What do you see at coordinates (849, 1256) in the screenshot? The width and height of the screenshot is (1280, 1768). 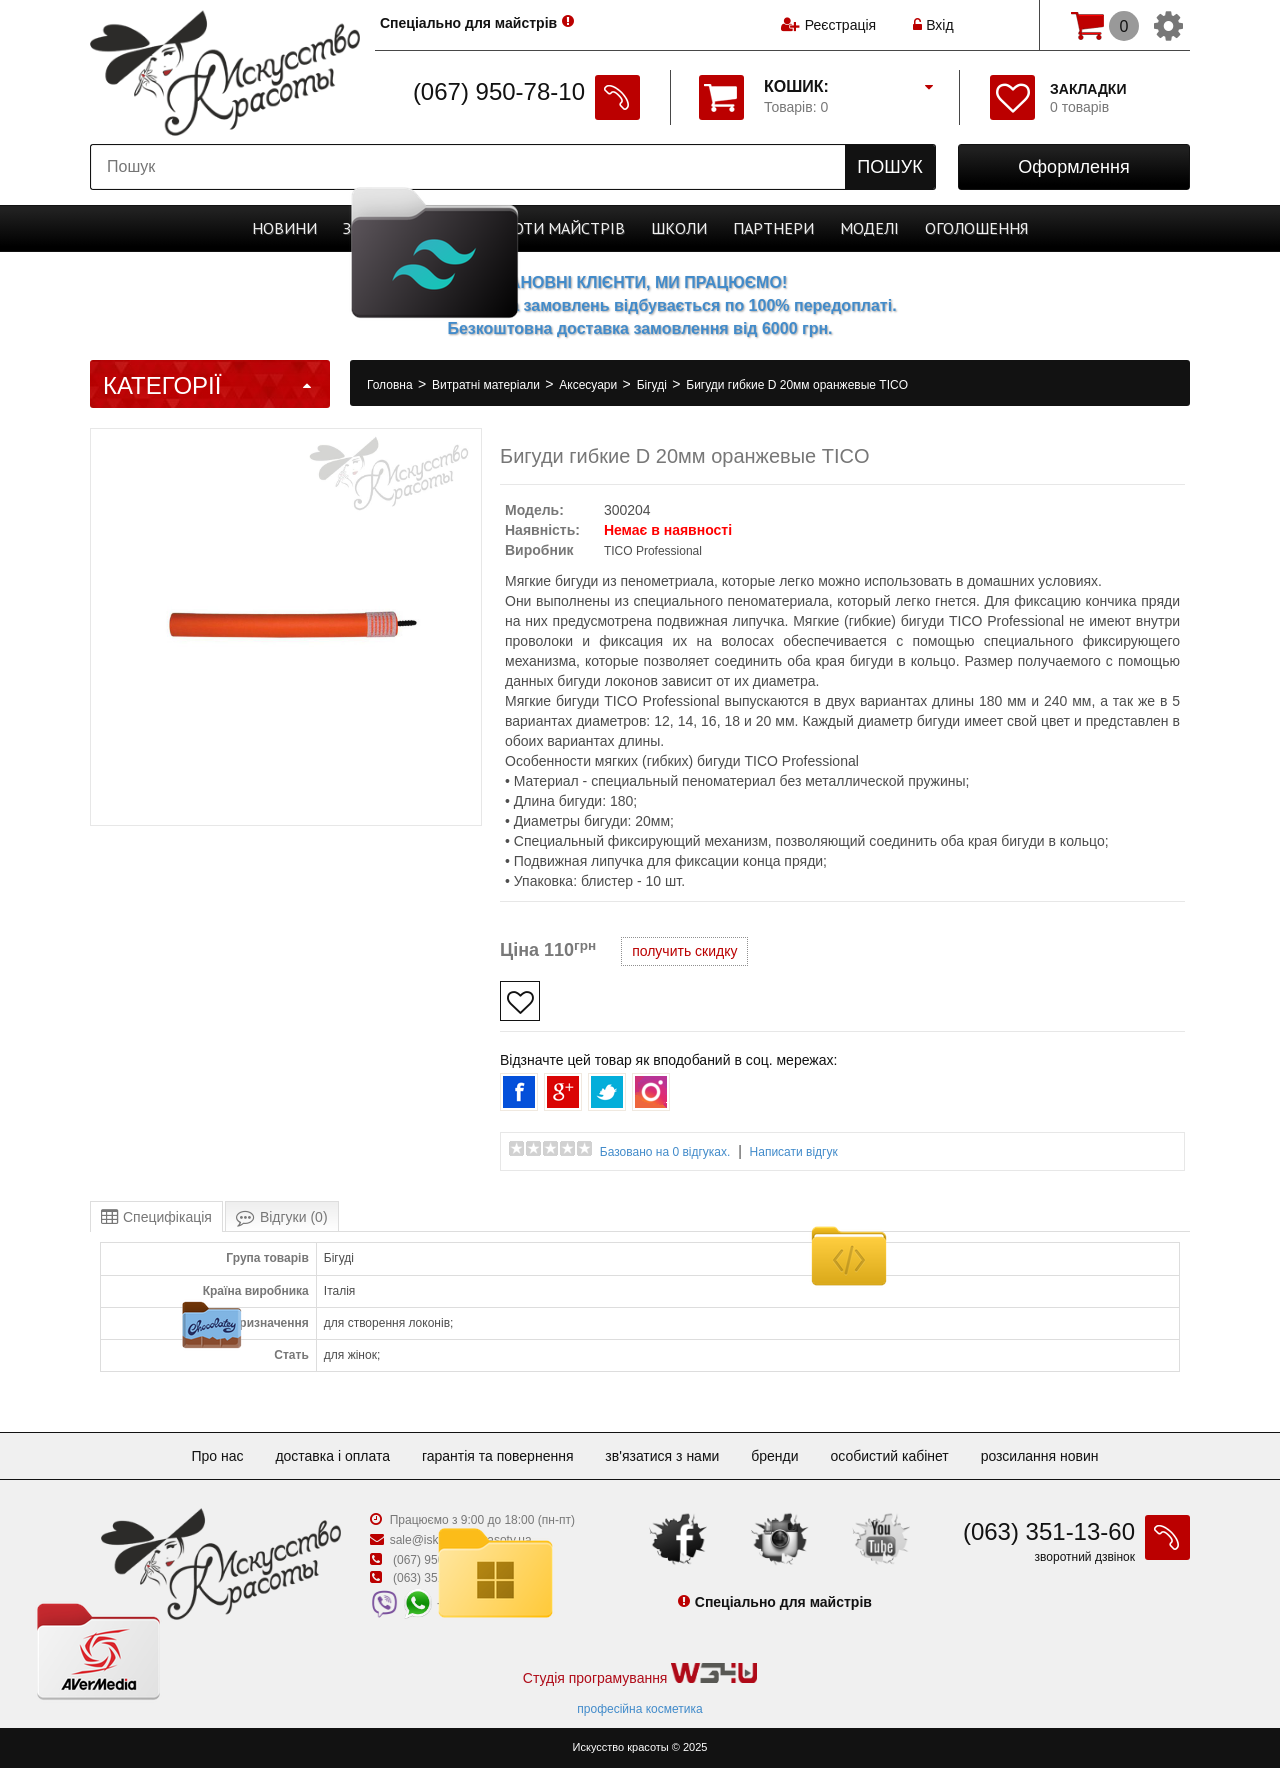 I see `open your code projects folder` at bounding box center [849, 1256].